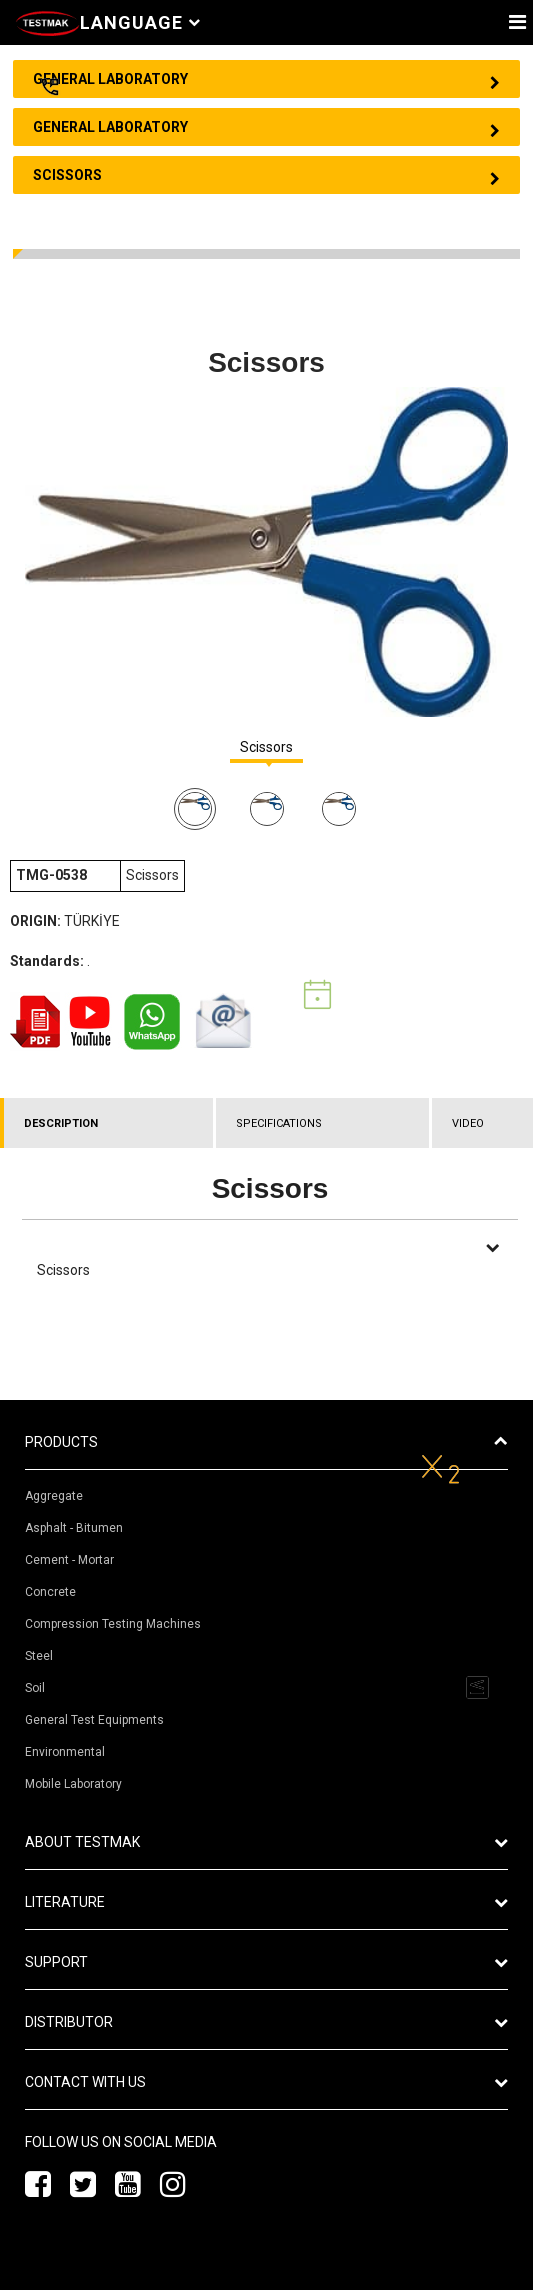 The image size is (533, 2290). I want to click on access voicemail or phone messages, so click(50, 87).